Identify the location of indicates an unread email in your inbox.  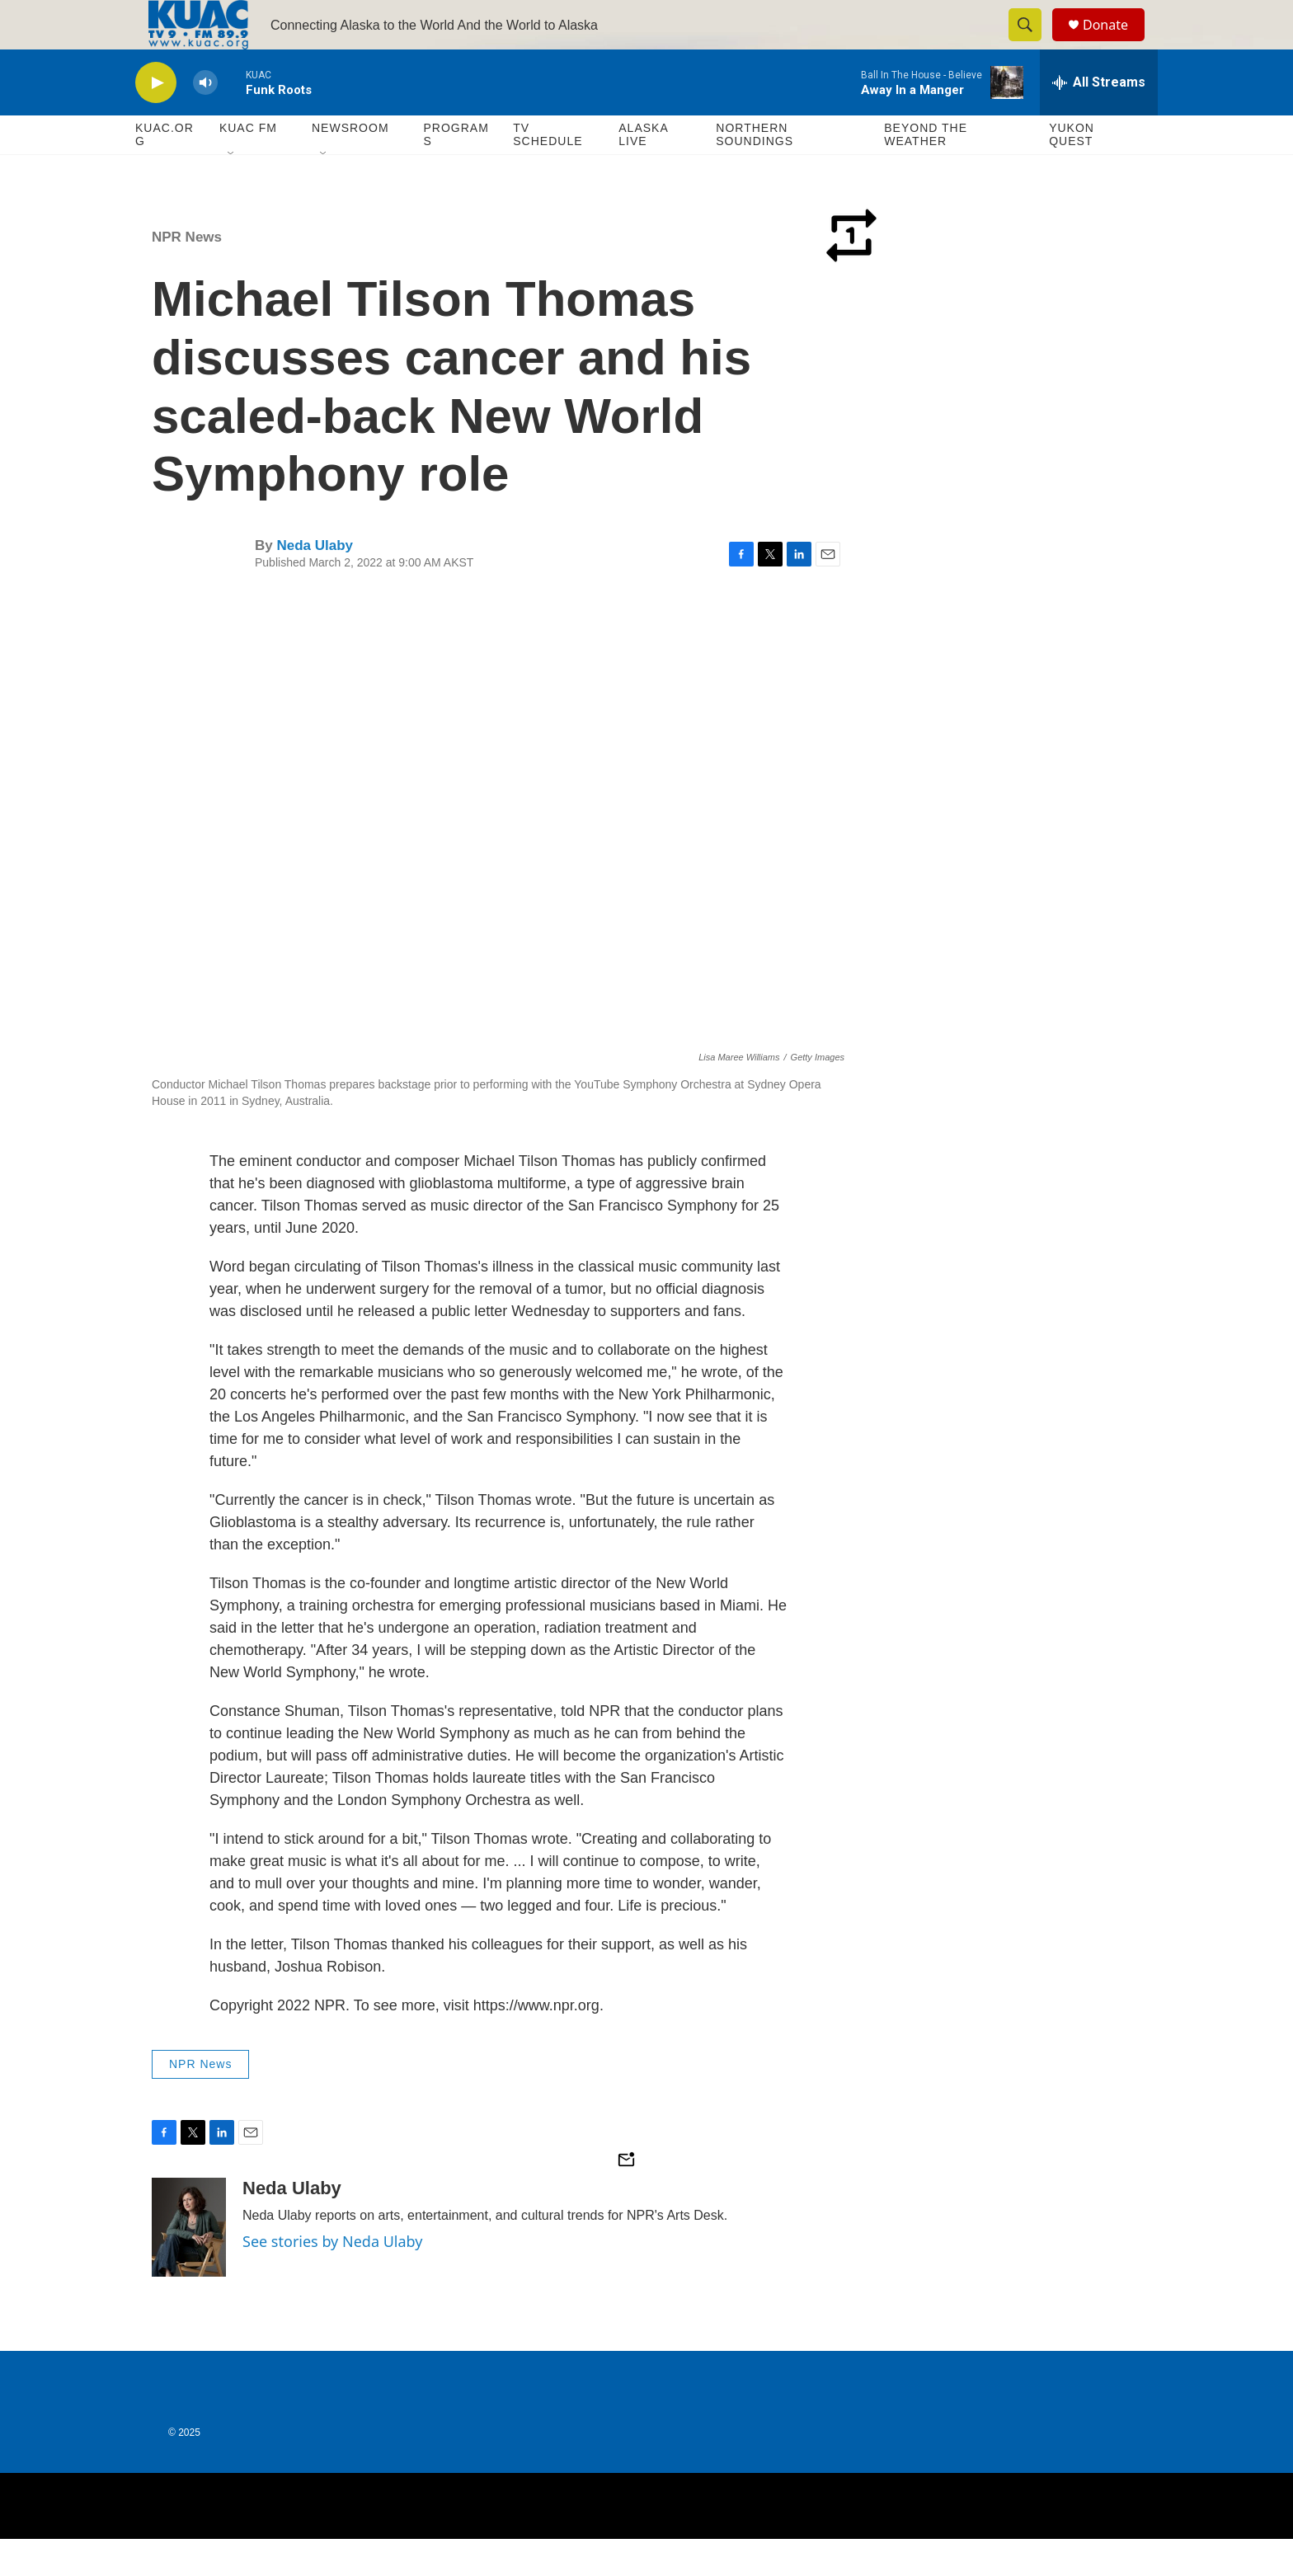
(626, 2160).